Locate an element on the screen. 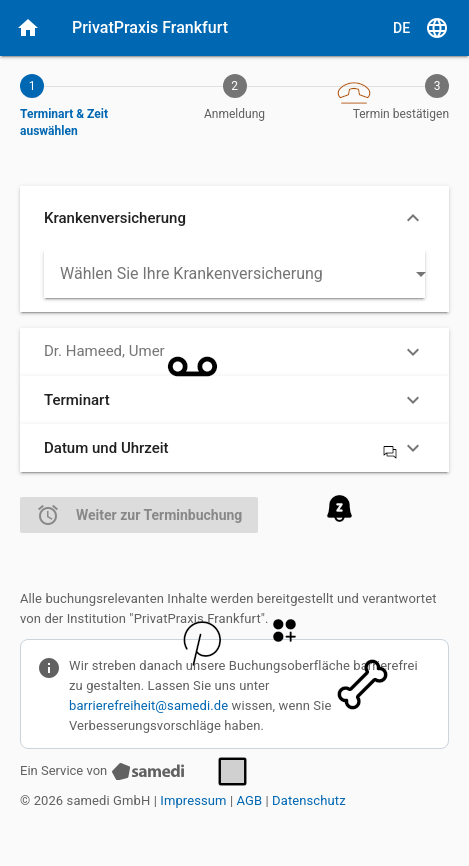  mute notifications or enable do not disturb mode is located at coordinates (339, 508).